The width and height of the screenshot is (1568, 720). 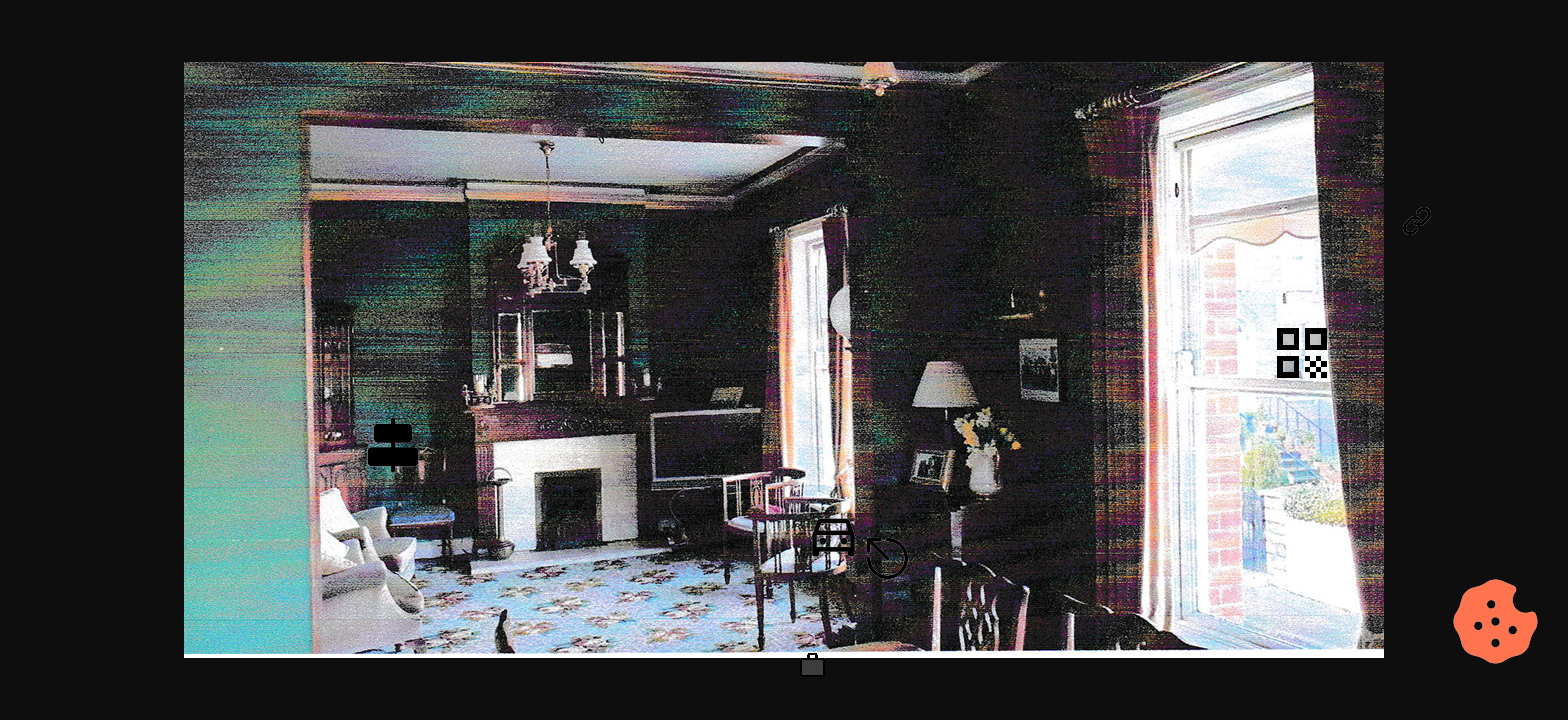 What do you see at coordinates (1302, 353) in the screenshot?
I see `scan or generate a QR code` at bounding box center [1302, 353].